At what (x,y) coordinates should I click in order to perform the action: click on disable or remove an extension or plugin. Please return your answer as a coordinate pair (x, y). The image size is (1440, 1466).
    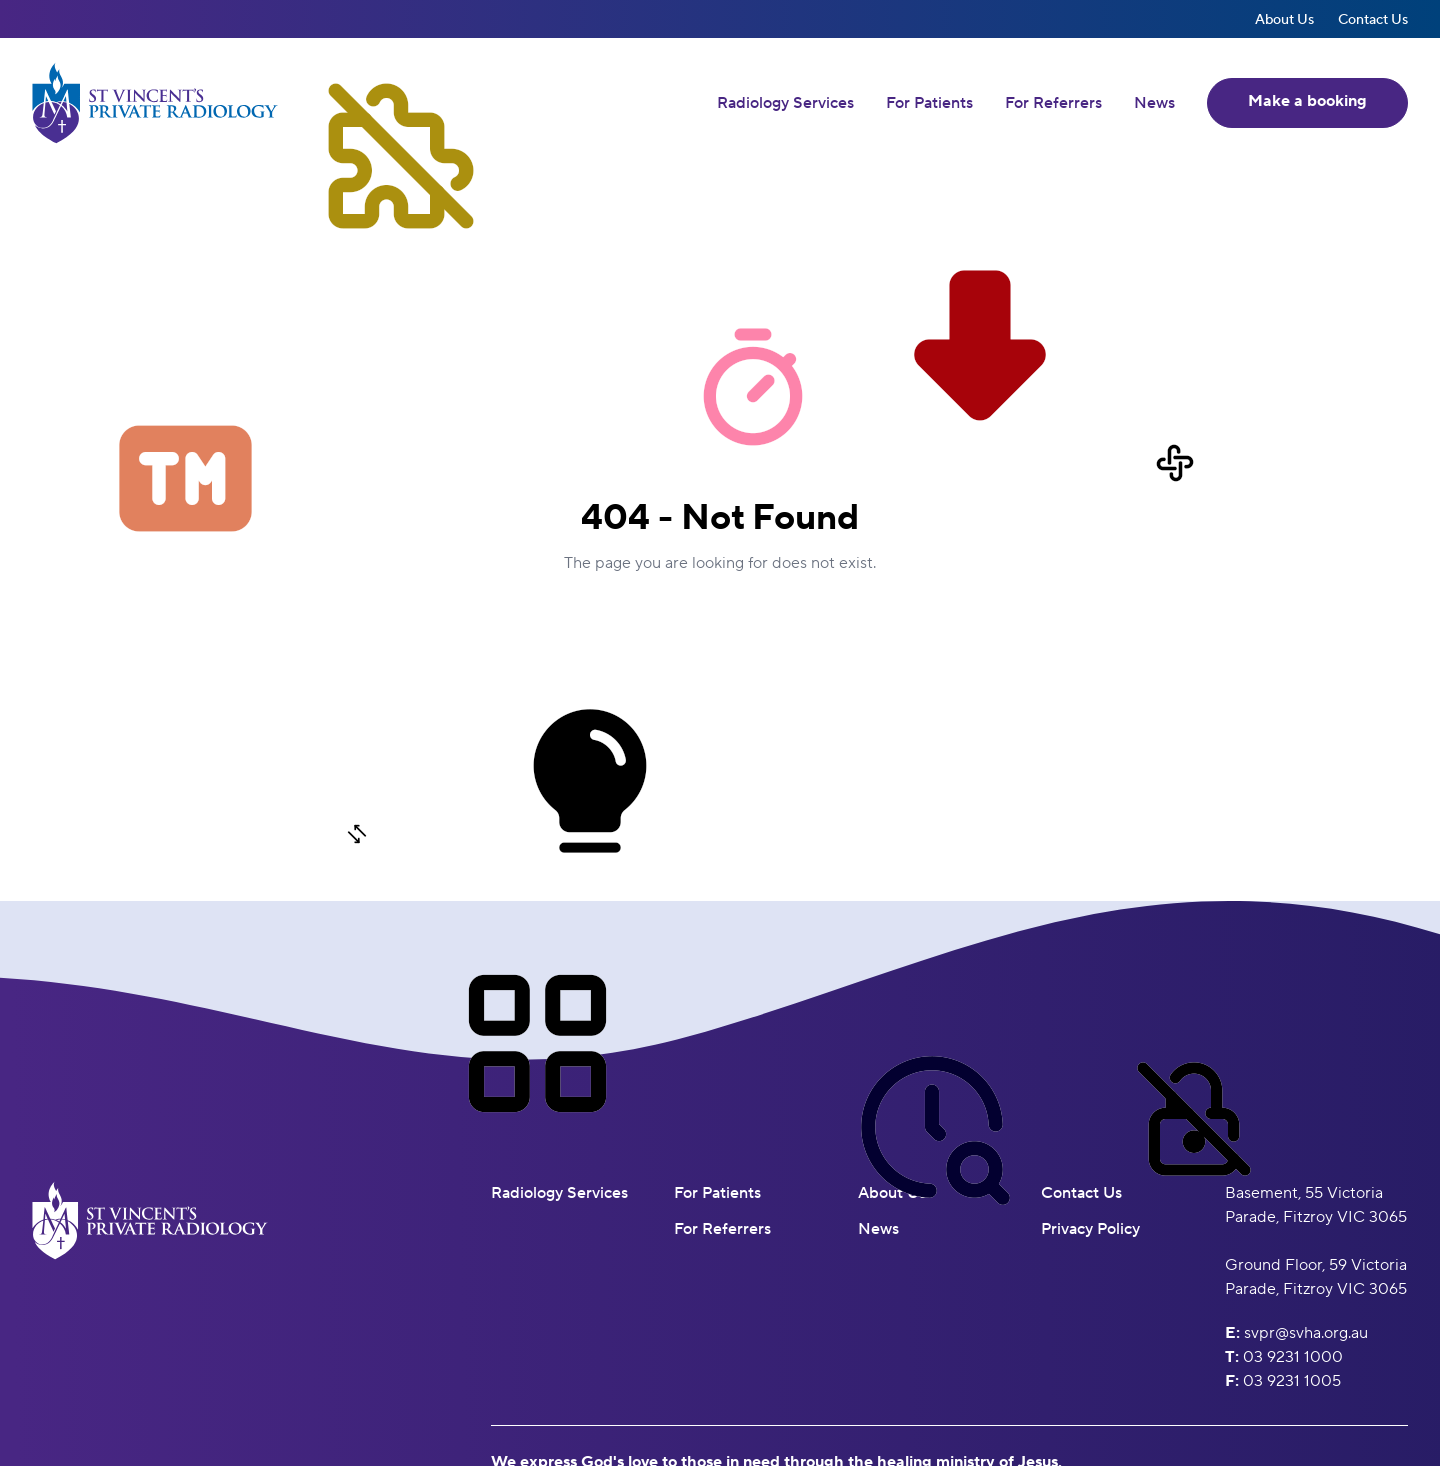
    Looking at the image, I should click on (401, 156).